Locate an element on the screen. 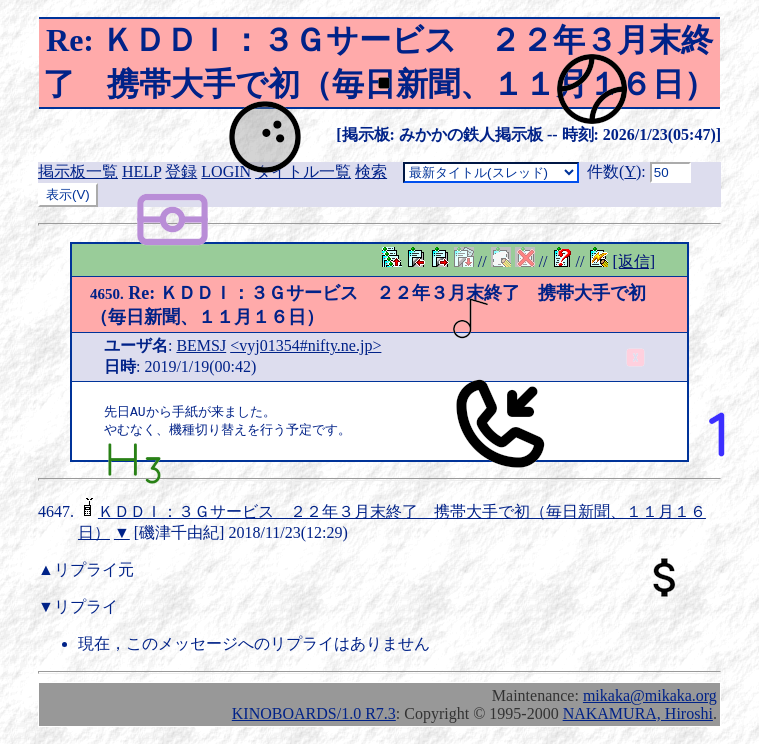 This screenshot has width=759, height=744. close or dismiss a window is located at coordinates (635, 357).